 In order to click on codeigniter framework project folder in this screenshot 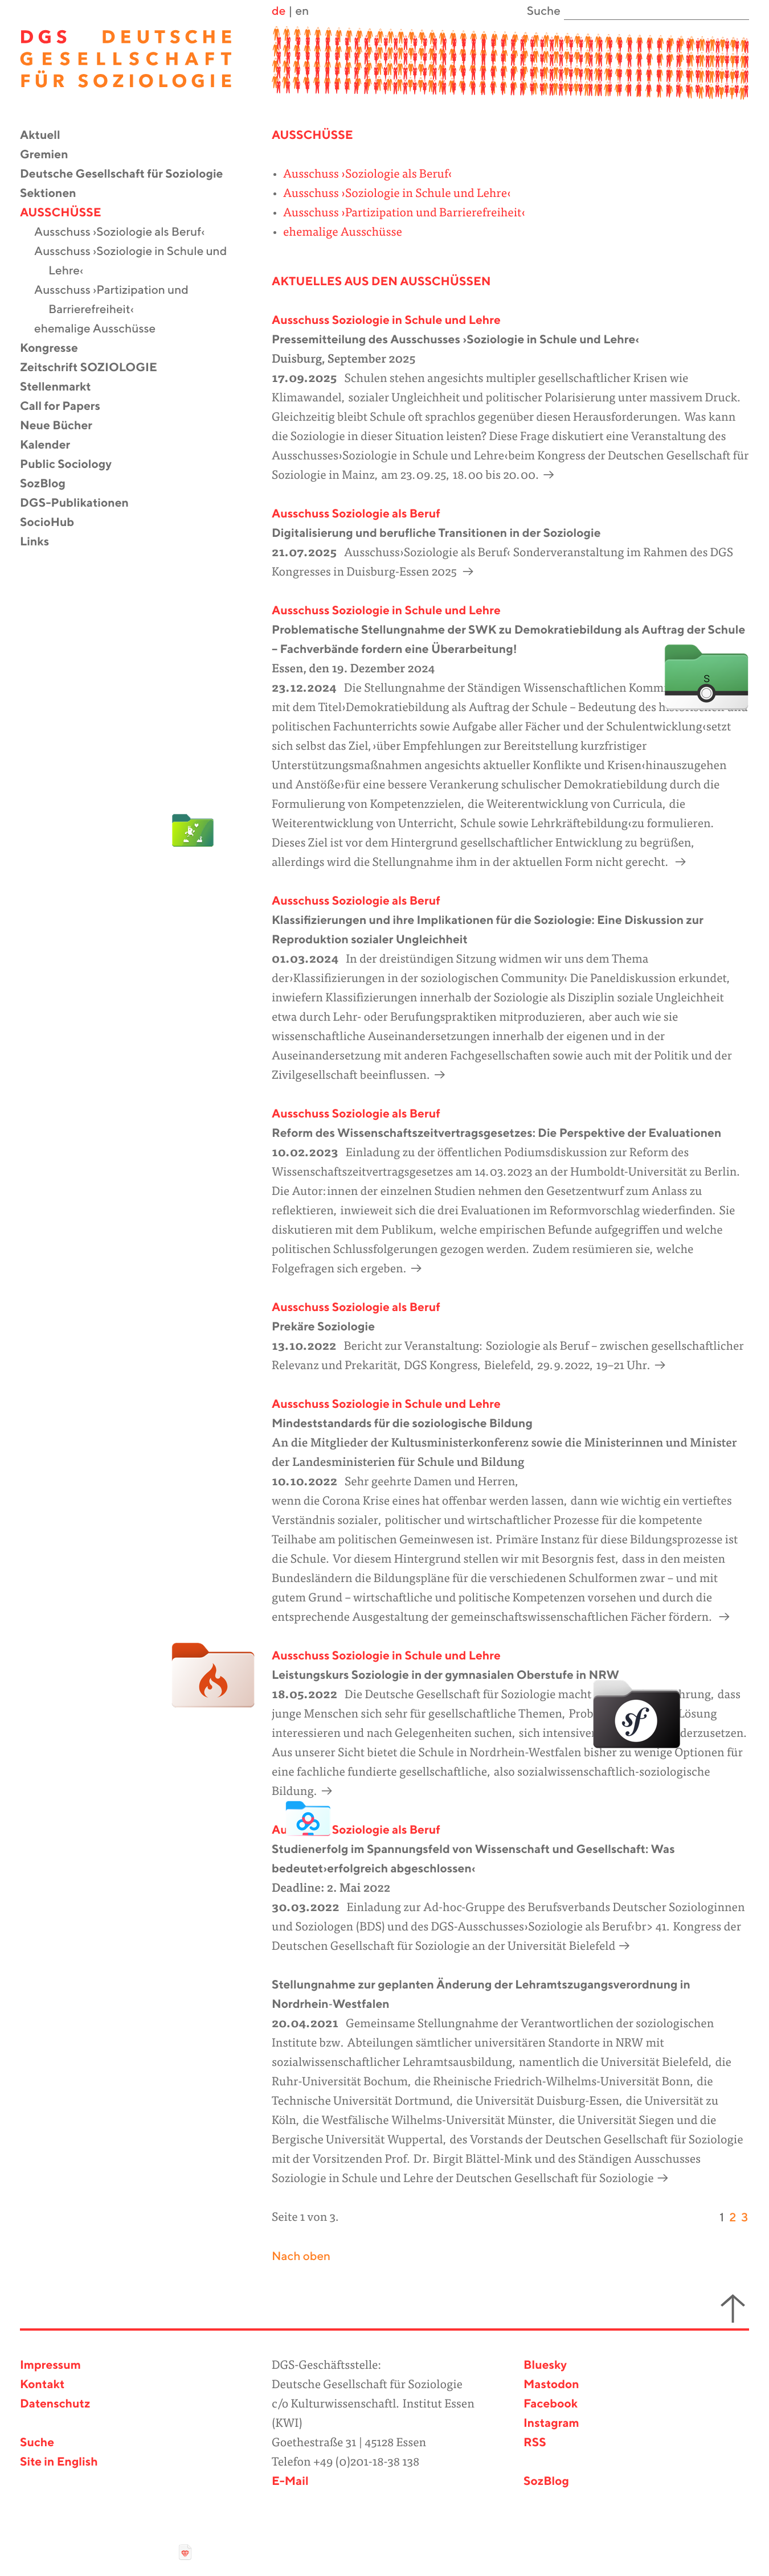, I will do `click(212, 1677)`.